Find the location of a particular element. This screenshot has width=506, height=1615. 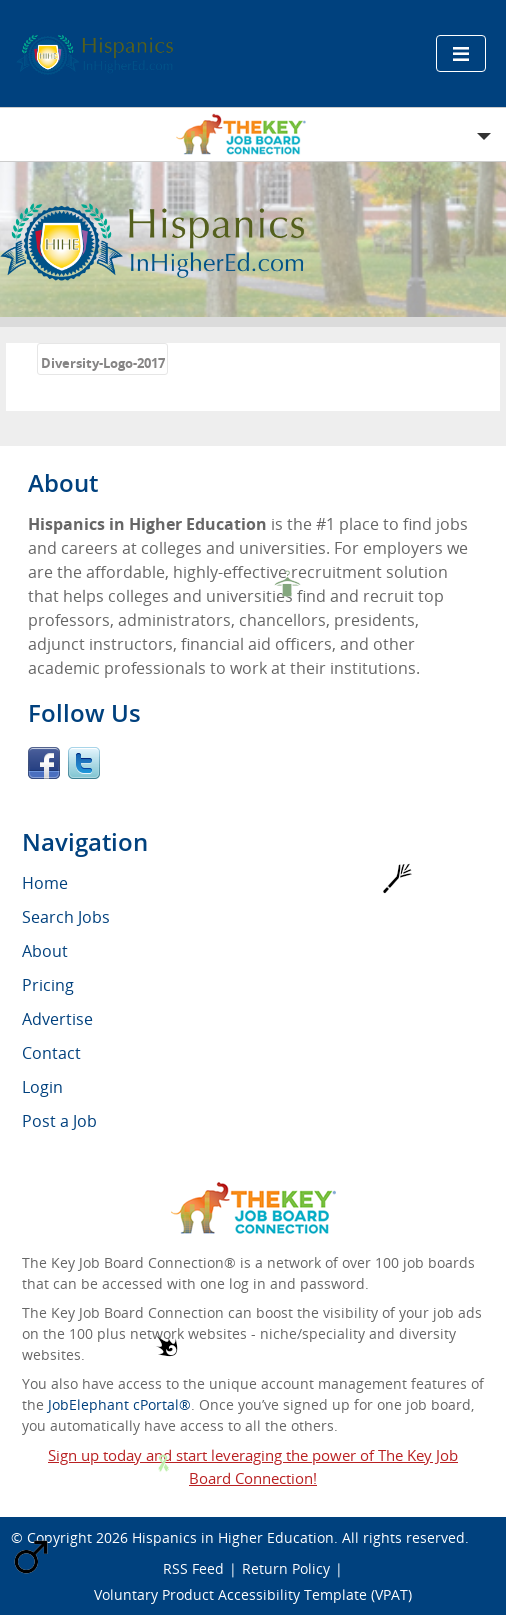

select leek ingredient in cooking game is located at coordinates (397, 878).